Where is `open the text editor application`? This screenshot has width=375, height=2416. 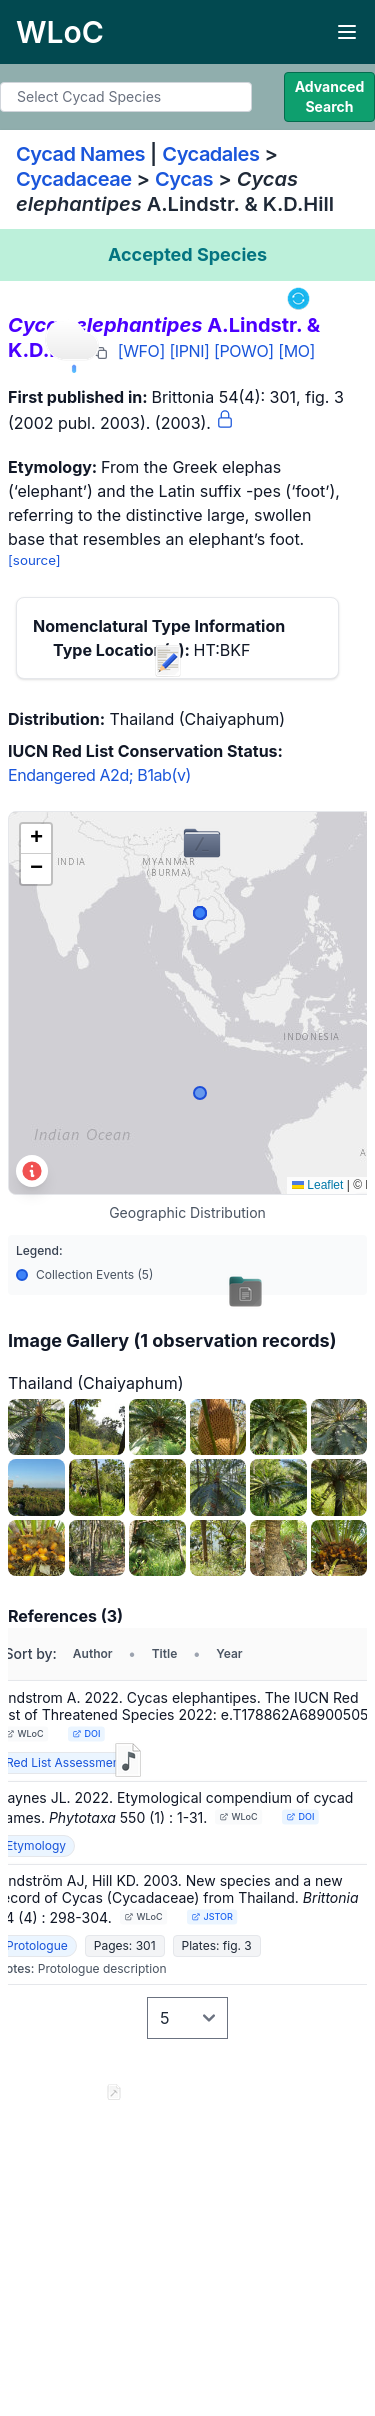
open the text editor application is located at coordinates (168, 661).